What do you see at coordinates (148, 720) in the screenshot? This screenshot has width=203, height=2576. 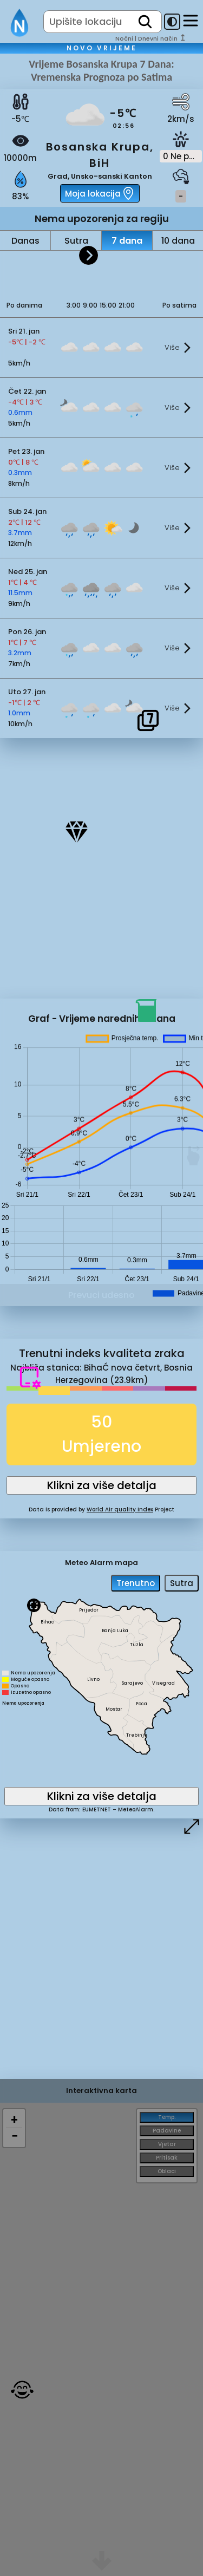 I see `view item 7 in a collection or stack` at bounding box center [148, 720].